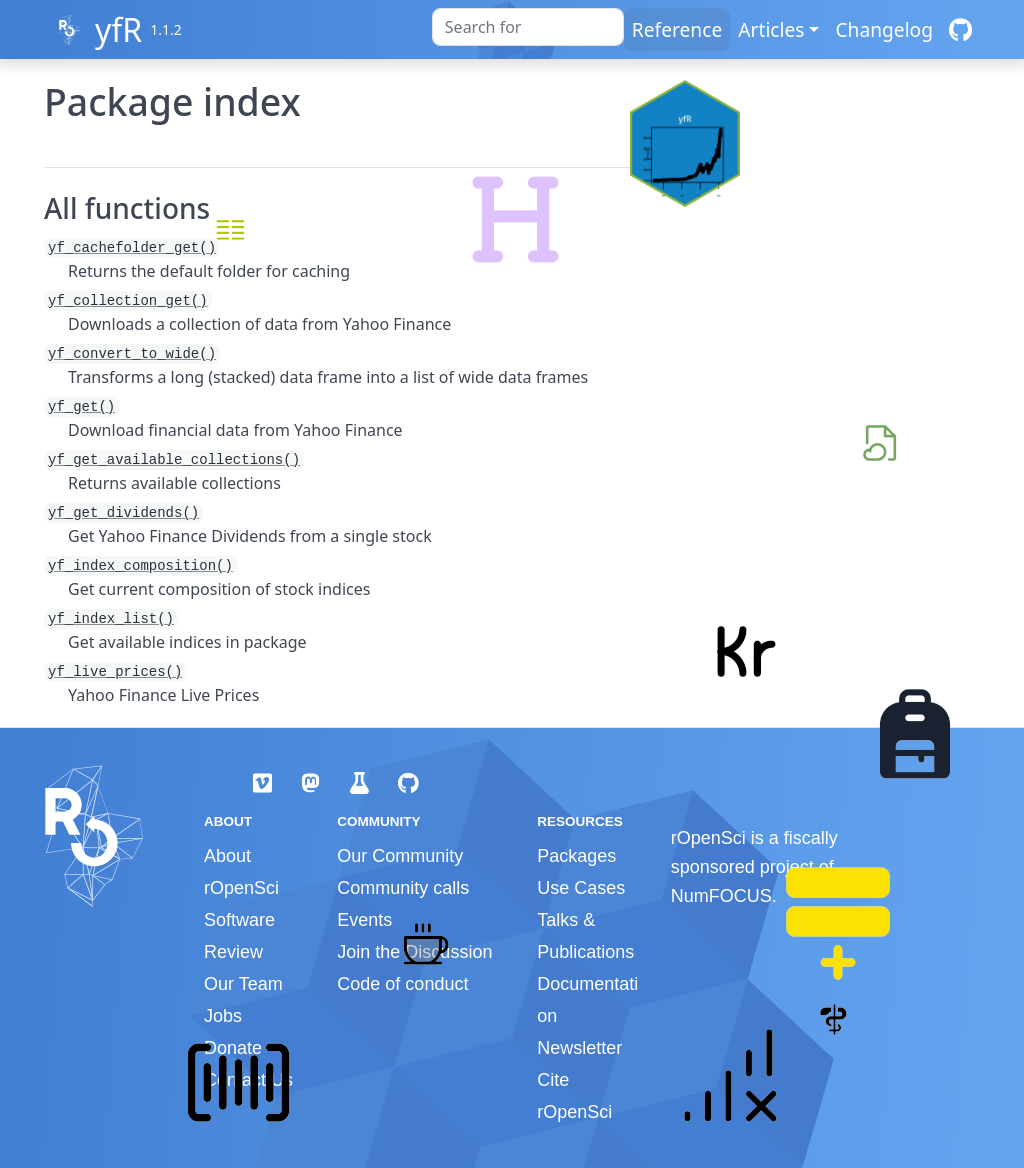 This screenshot has height=1168, width=1024. I want to click on access cloud-synced files, so click(881, 443).